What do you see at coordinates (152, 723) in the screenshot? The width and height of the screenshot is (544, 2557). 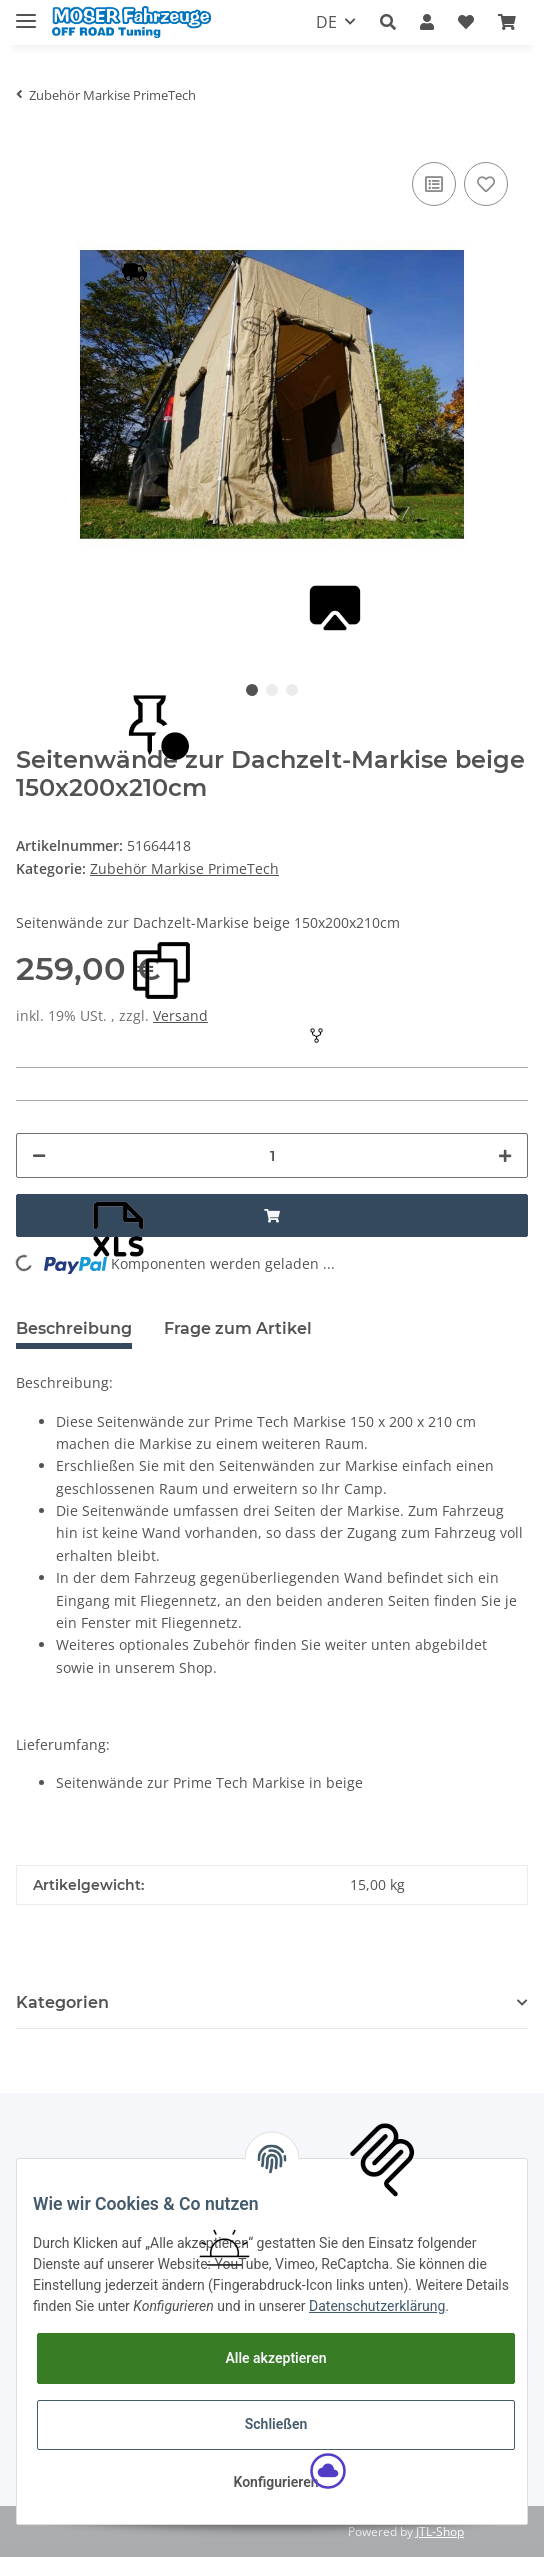 I see `pinned file with unsaved changes` at bounding box center [152, 723].